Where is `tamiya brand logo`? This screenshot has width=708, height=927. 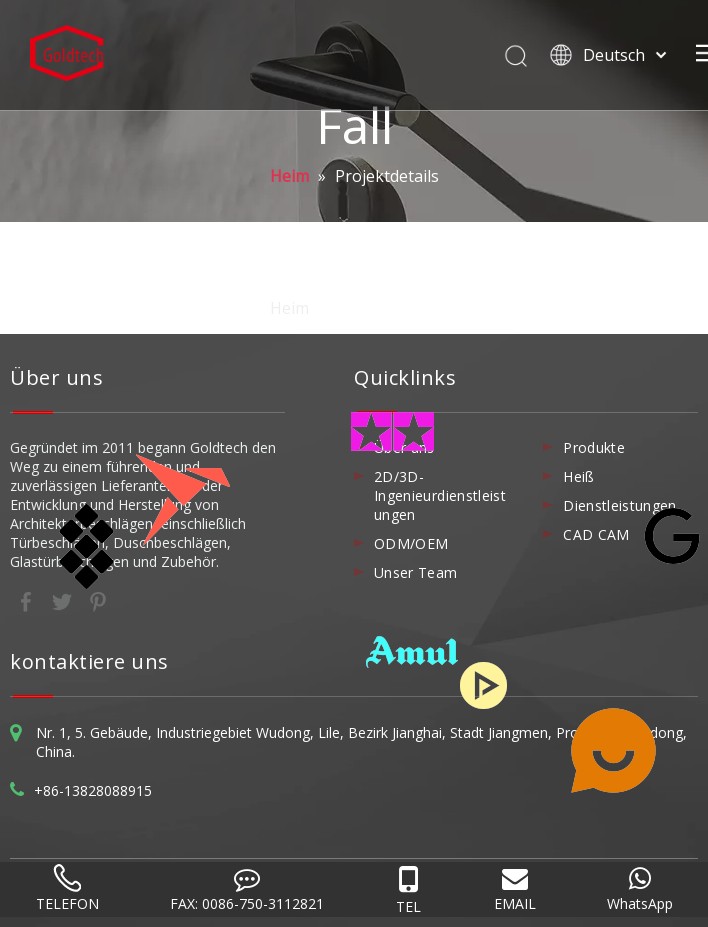 tamiya brand logo is located at coordinates (392, 431).